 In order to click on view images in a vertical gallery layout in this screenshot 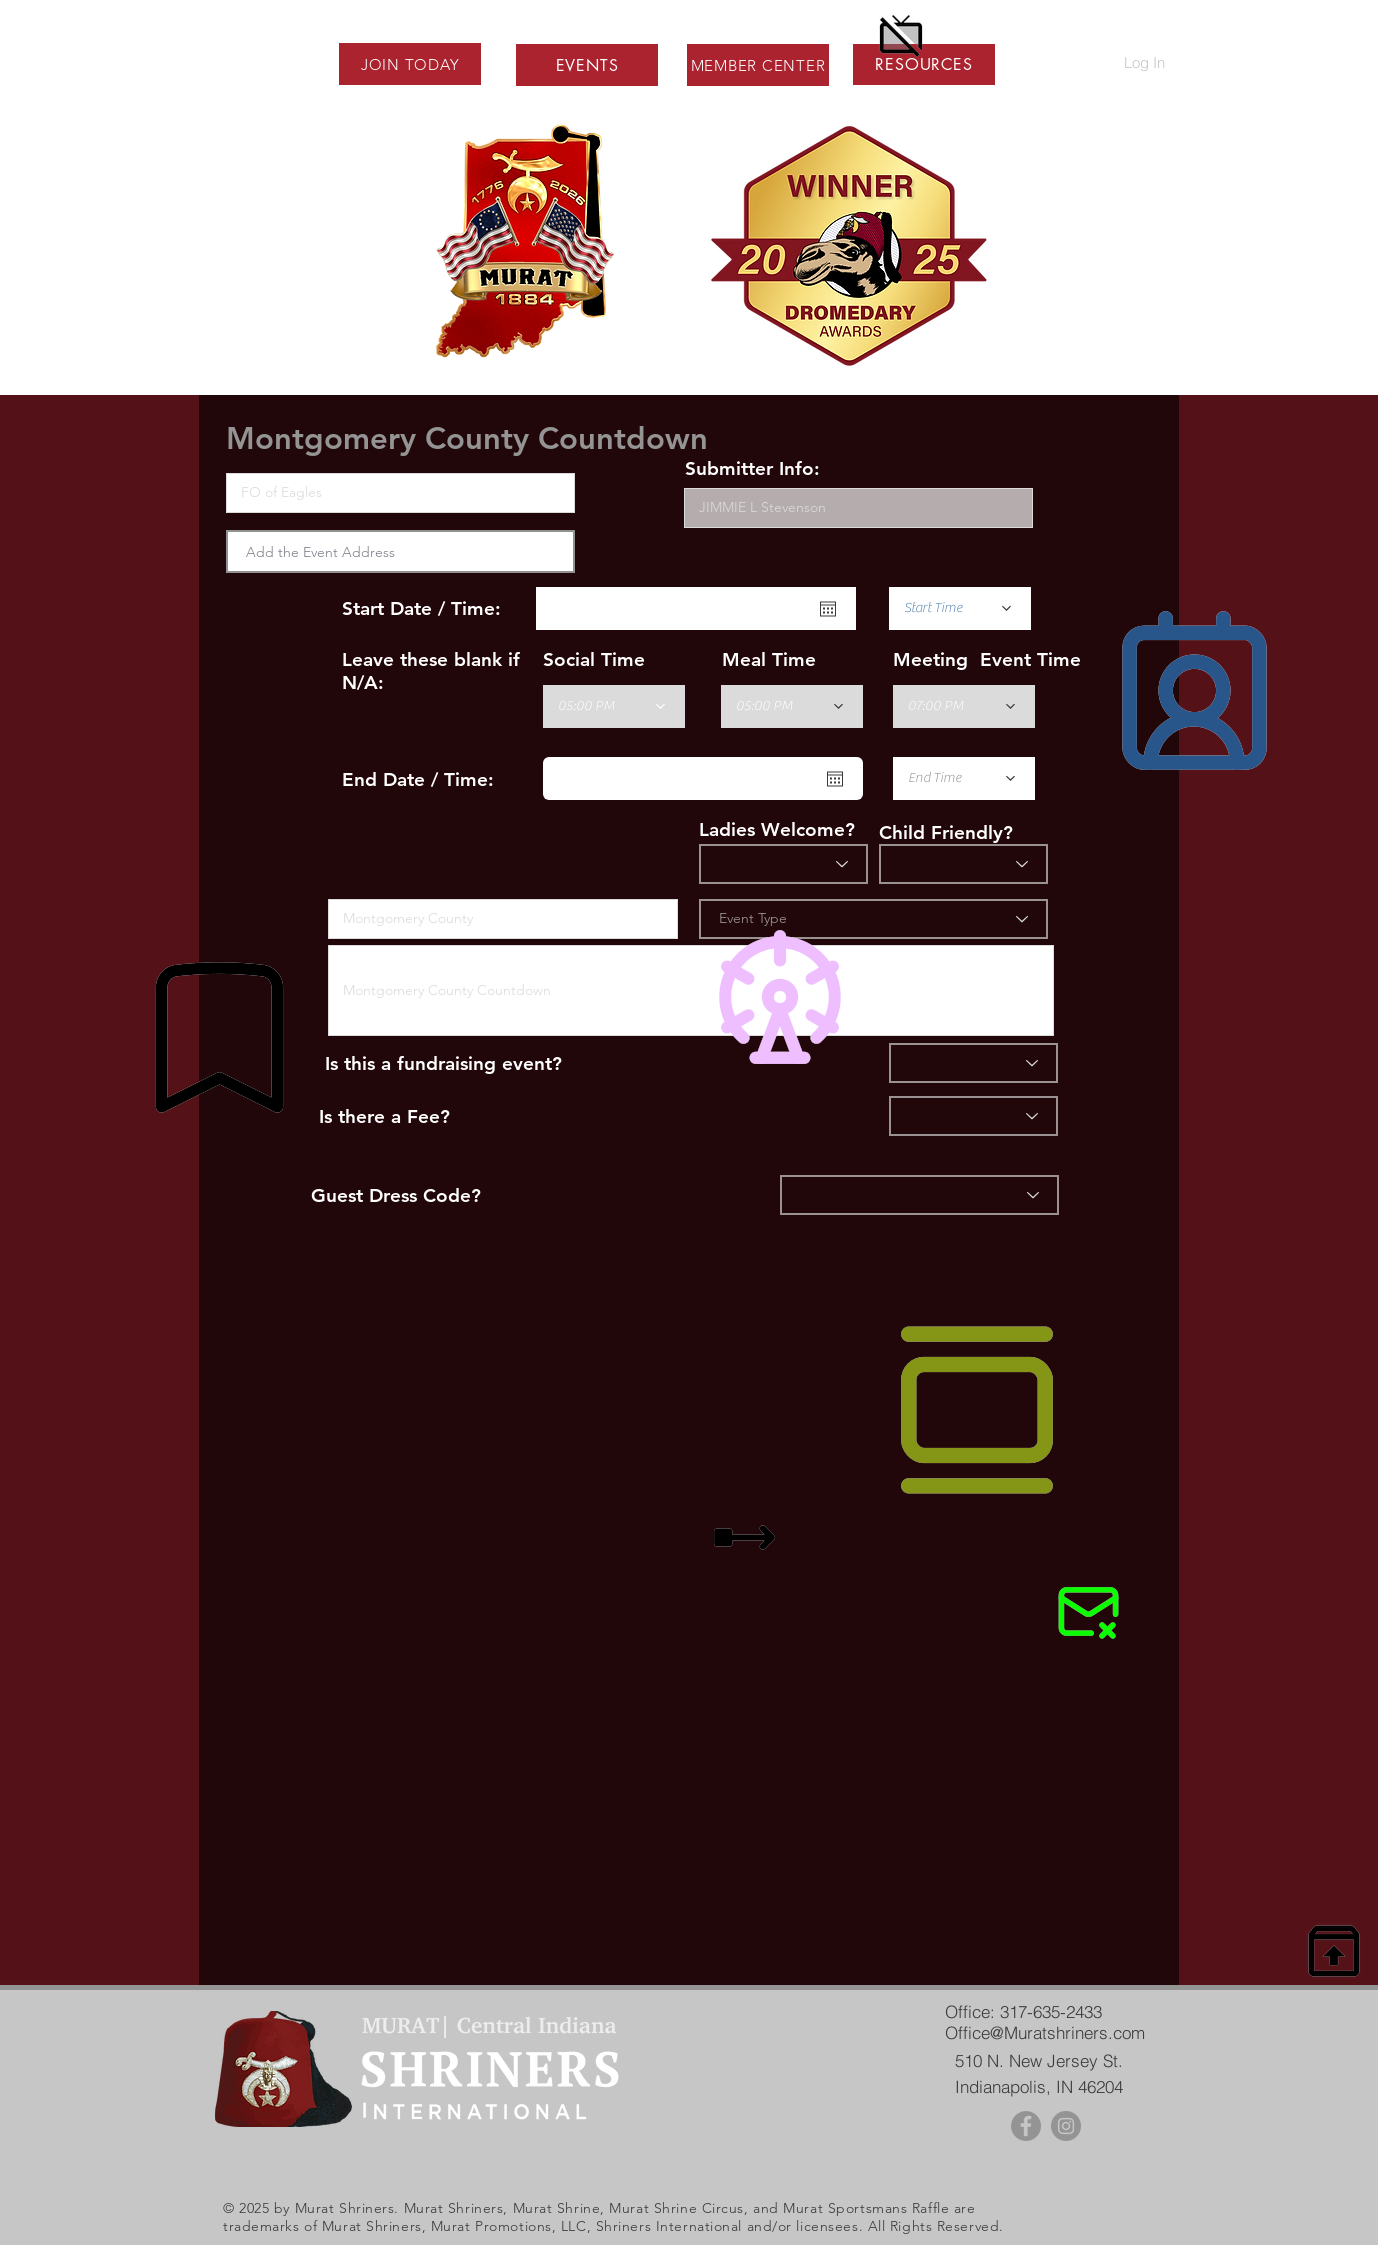, I will do `click(977, 1410)`.